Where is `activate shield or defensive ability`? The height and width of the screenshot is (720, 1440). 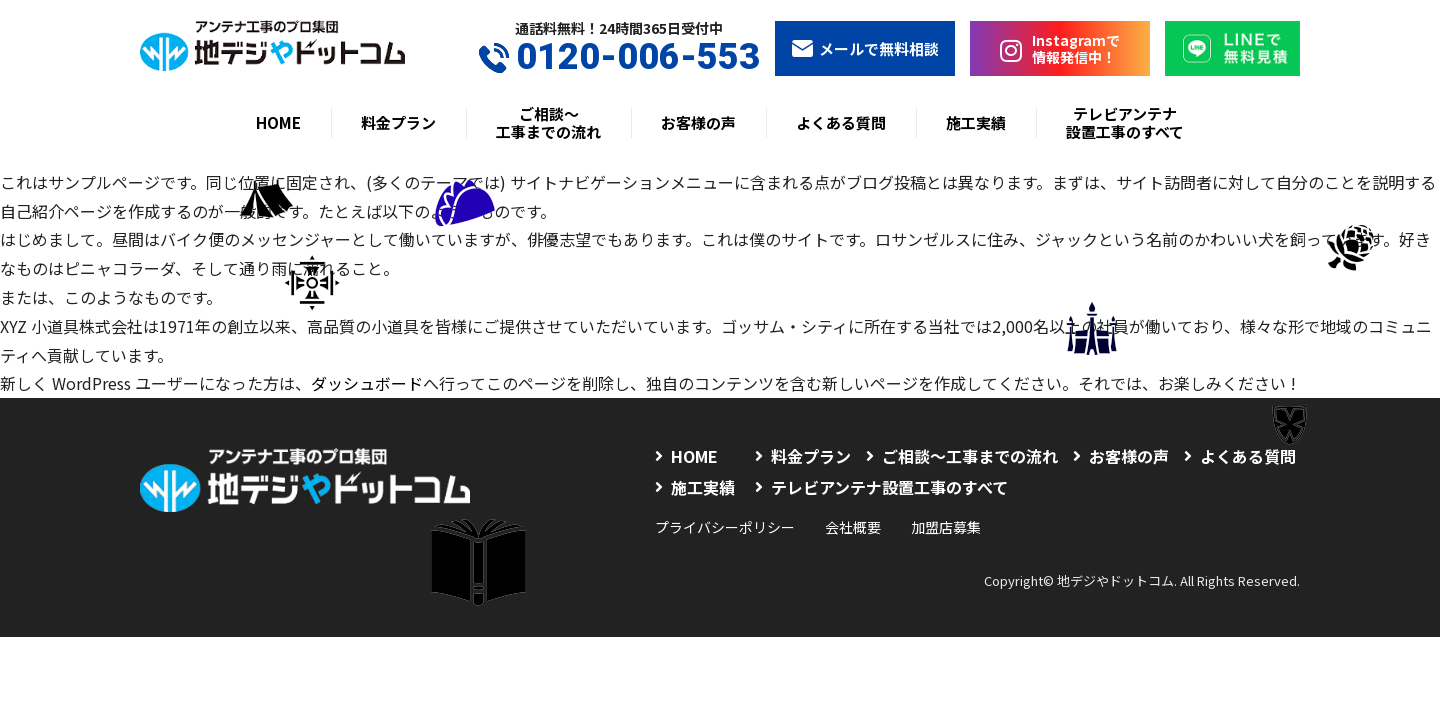 activate shield or defensive ability is located at coordinates (1290, 425).